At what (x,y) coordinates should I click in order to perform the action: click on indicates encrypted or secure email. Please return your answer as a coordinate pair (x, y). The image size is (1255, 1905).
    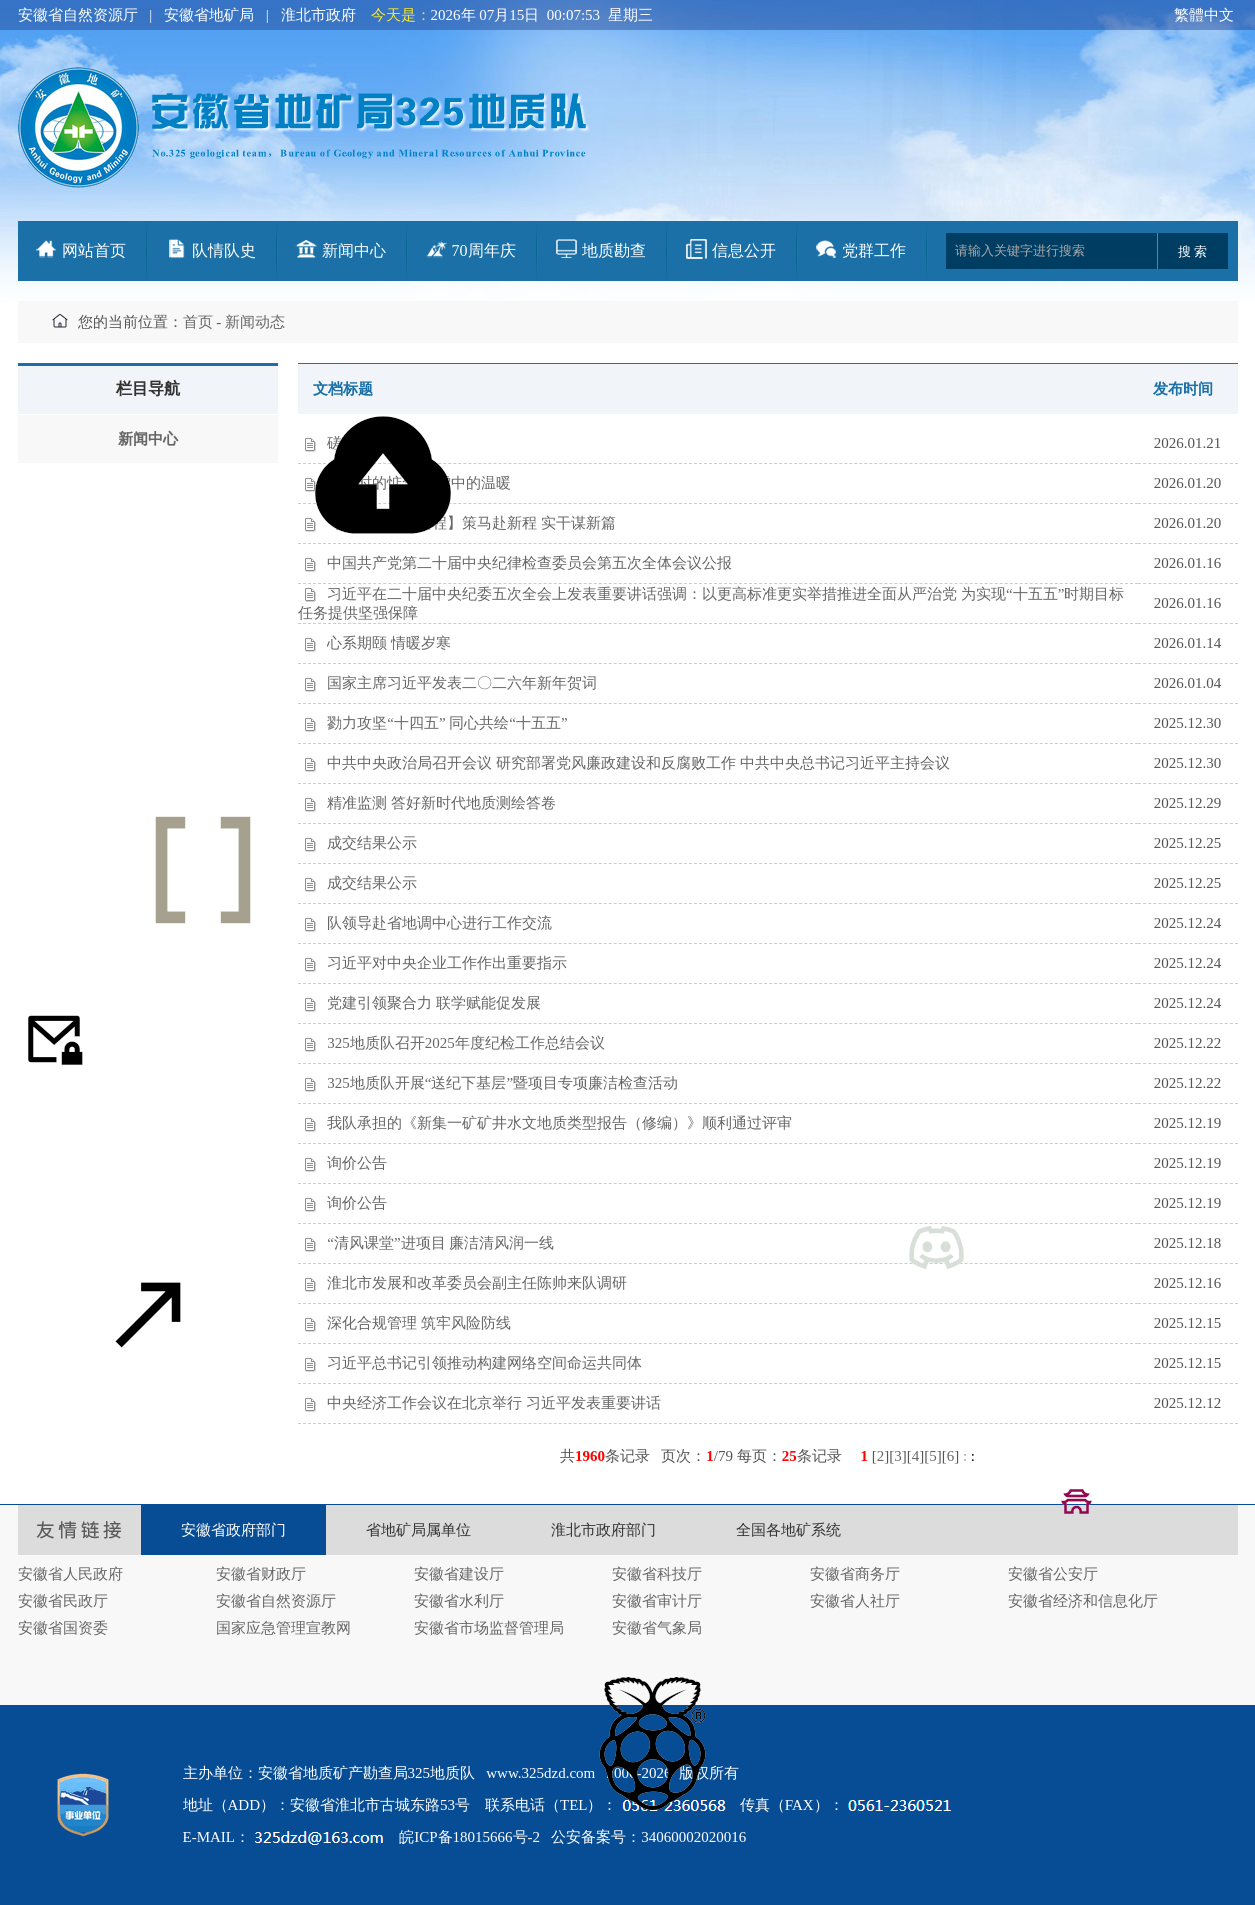
    Looking at the image, I should click on (54, 1039).